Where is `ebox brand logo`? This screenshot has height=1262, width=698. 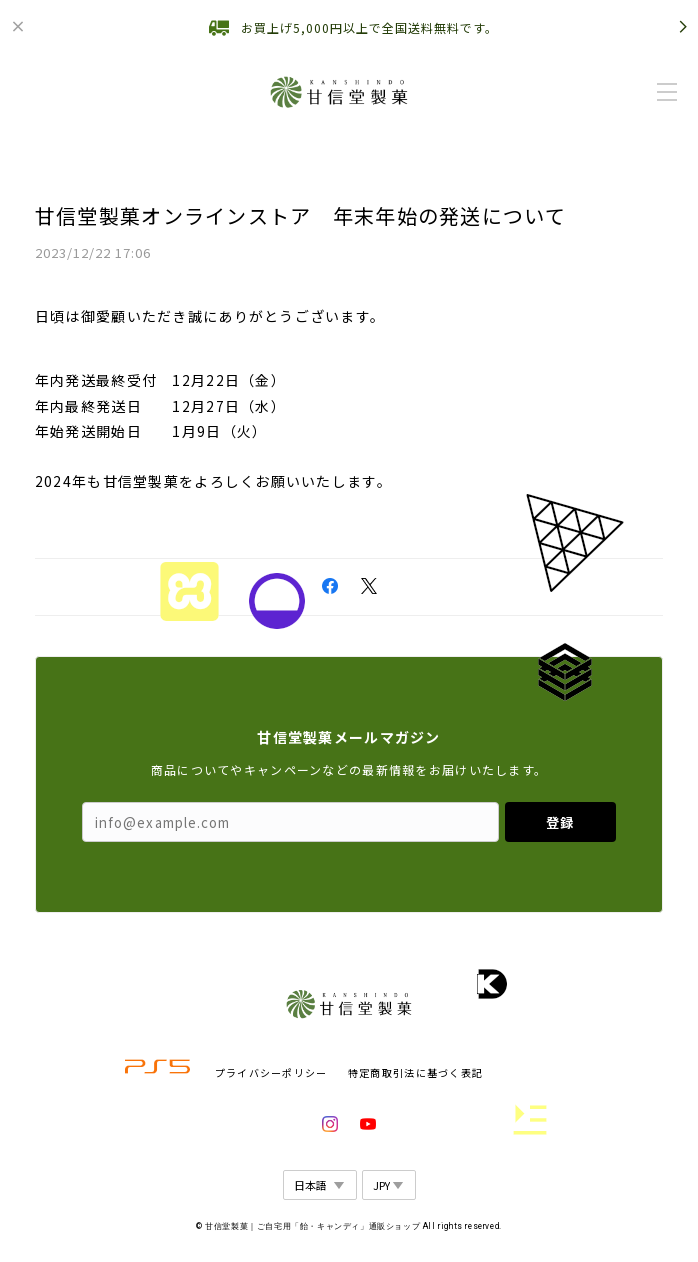
ebox brand logo is located at coordinates (565, 672).